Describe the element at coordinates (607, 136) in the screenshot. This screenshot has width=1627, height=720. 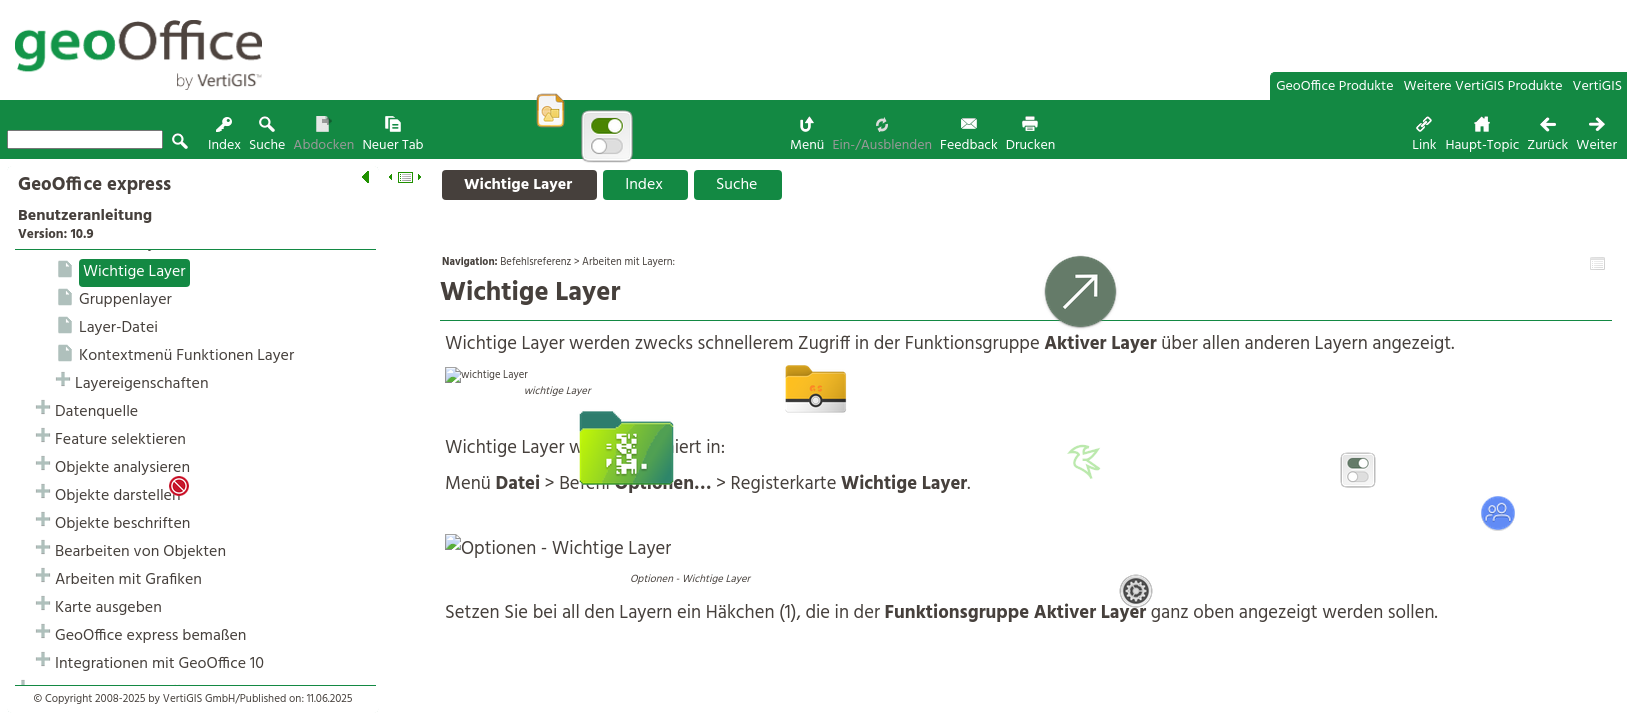
I see `open system settings or preferences` at that location.